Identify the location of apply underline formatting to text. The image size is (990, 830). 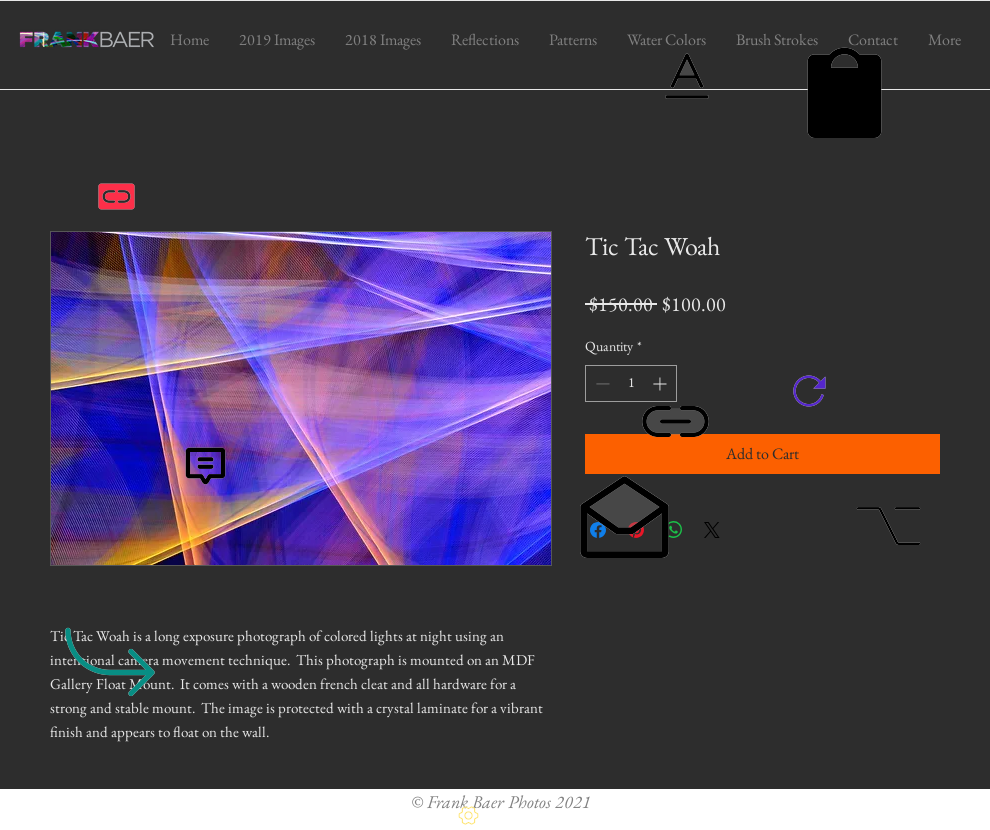
(687, 77).